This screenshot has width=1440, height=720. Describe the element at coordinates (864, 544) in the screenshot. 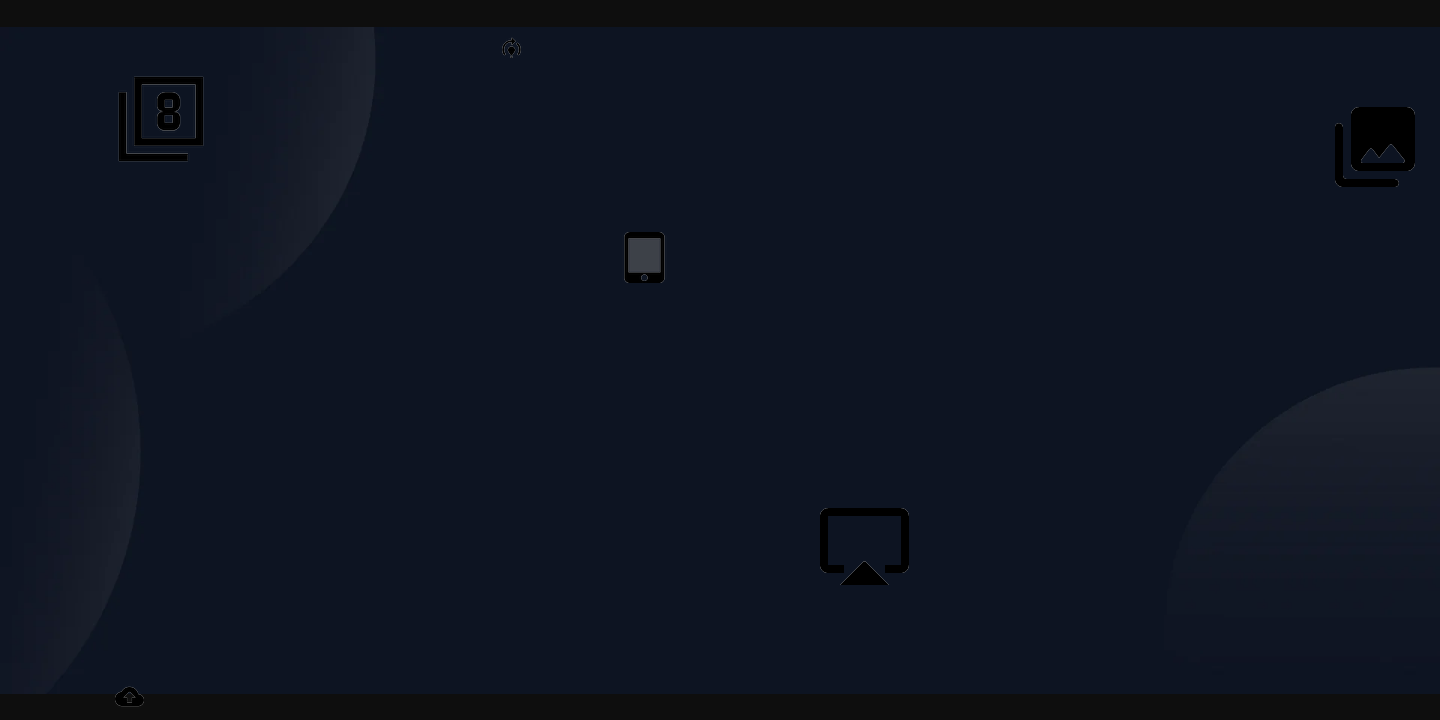

I see `stream content to an external display` at that location.